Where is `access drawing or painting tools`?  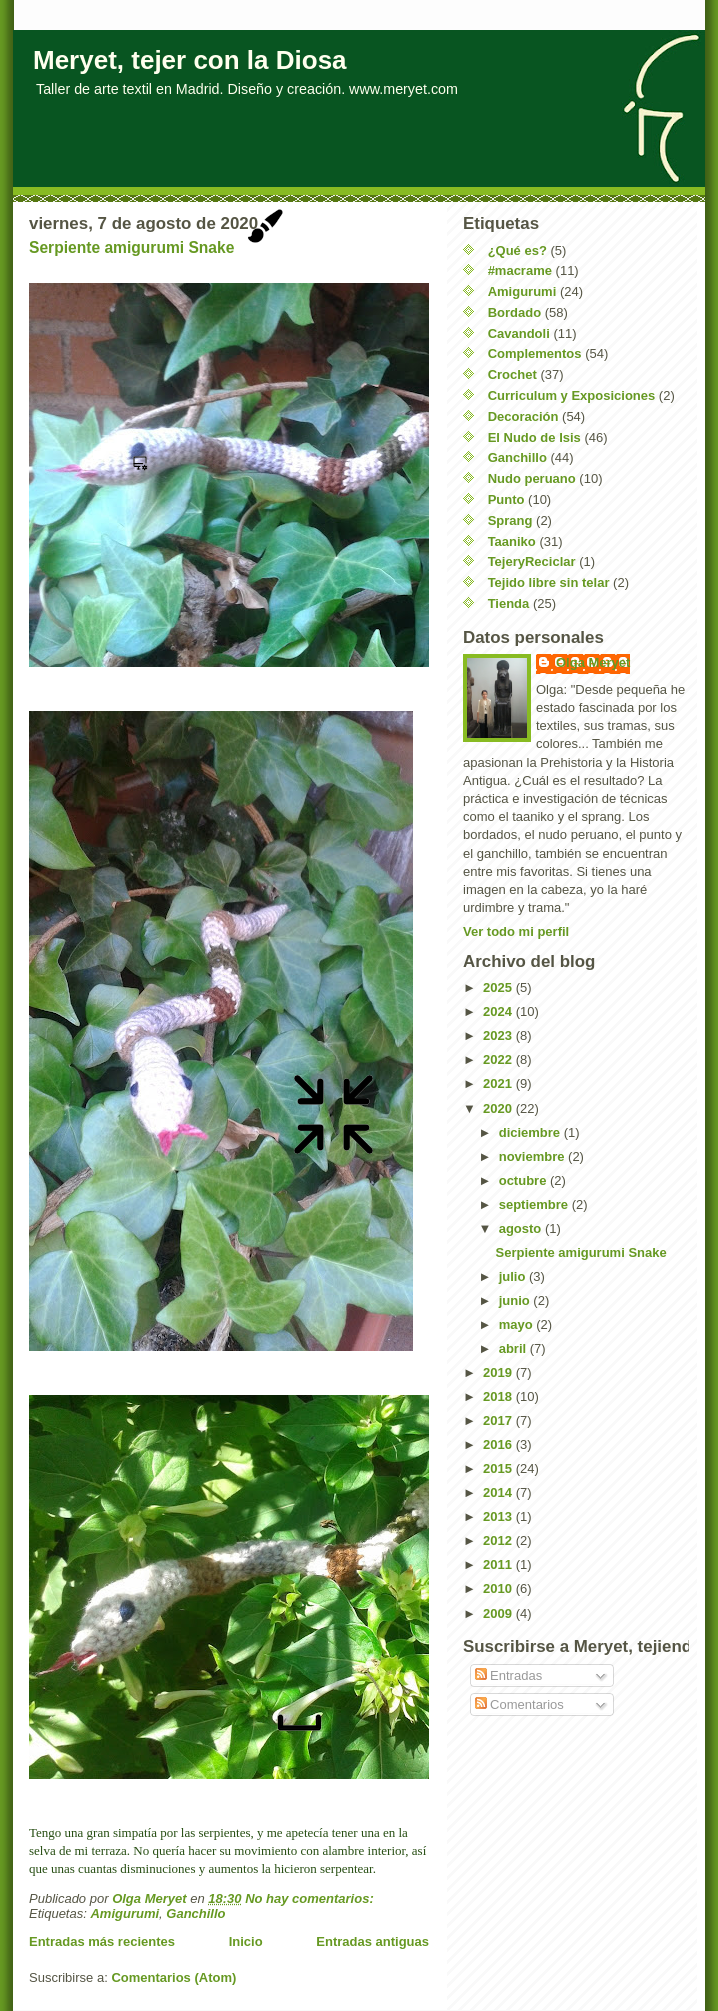
access drawing or painting tools is located at coordinates (266, 226).